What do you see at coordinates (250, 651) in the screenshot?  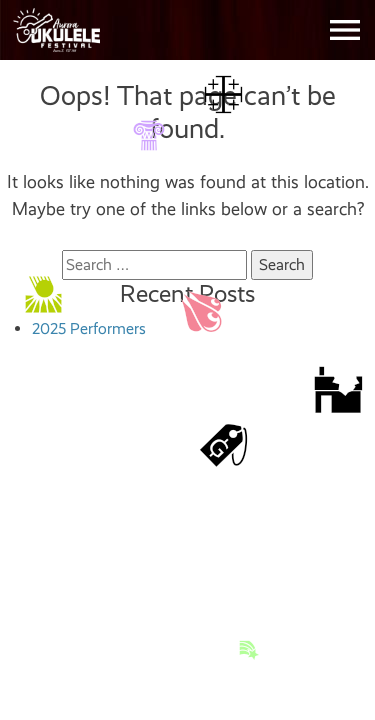 I see `indicates a special achievement or rare reward` at bounding box center [250, 651].